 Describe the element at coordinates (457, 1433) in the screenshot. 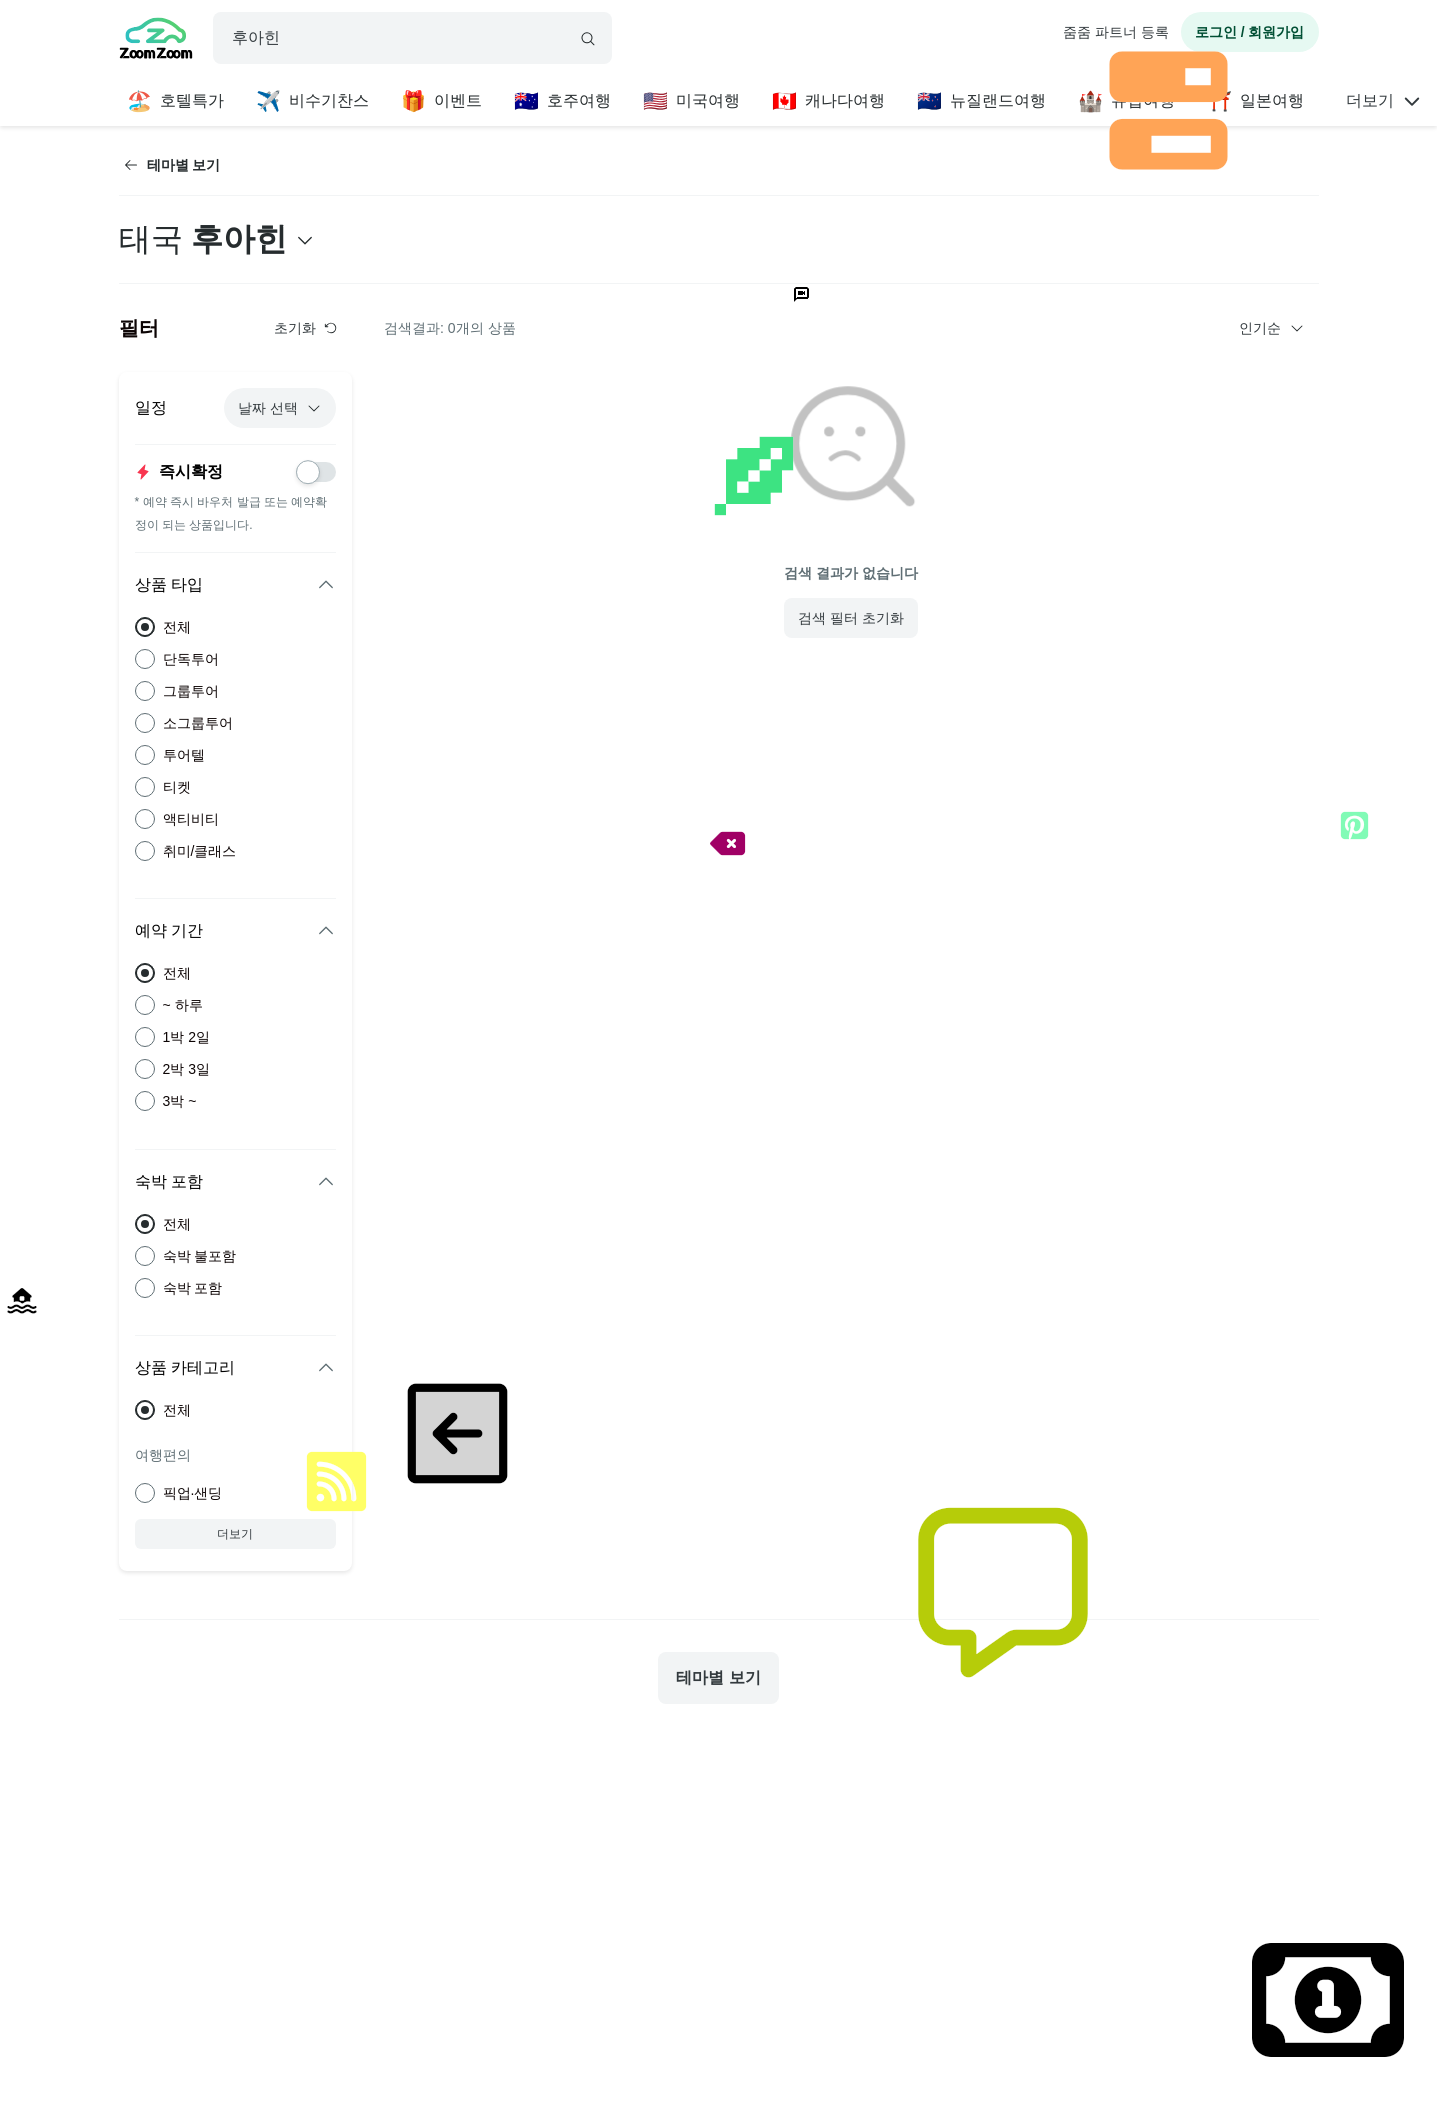

I see `go back to the previous screen` at that location.